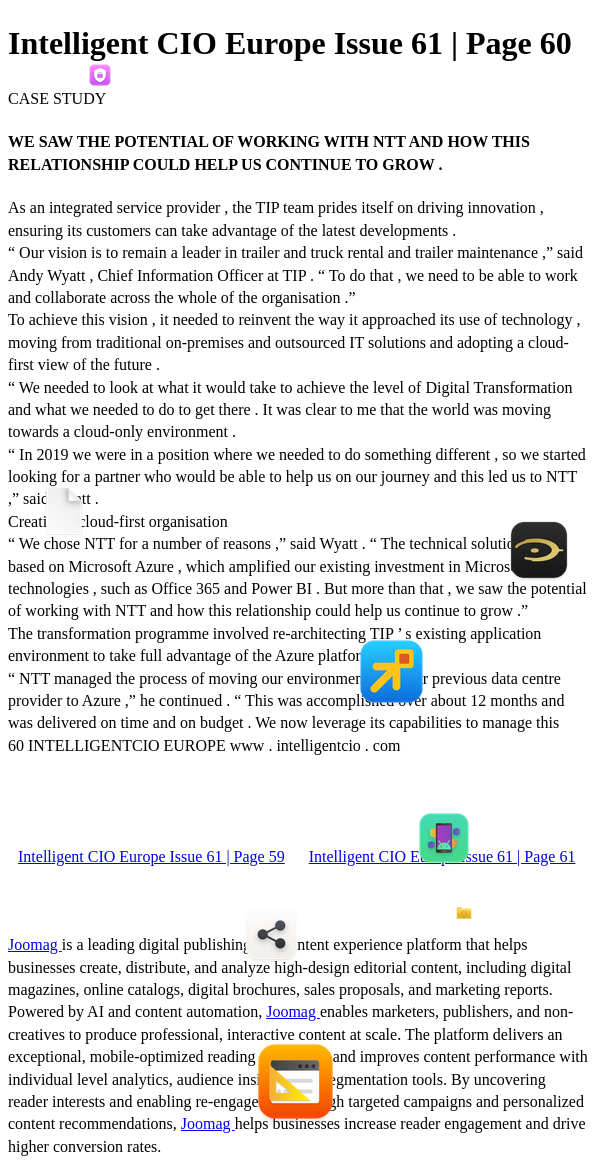 The image size is (596, 1166). What do you see at coordinates (100, 75) in the screenshot?
I see `open ente auth two-factor authentication app` at bounding box center [100, 75].